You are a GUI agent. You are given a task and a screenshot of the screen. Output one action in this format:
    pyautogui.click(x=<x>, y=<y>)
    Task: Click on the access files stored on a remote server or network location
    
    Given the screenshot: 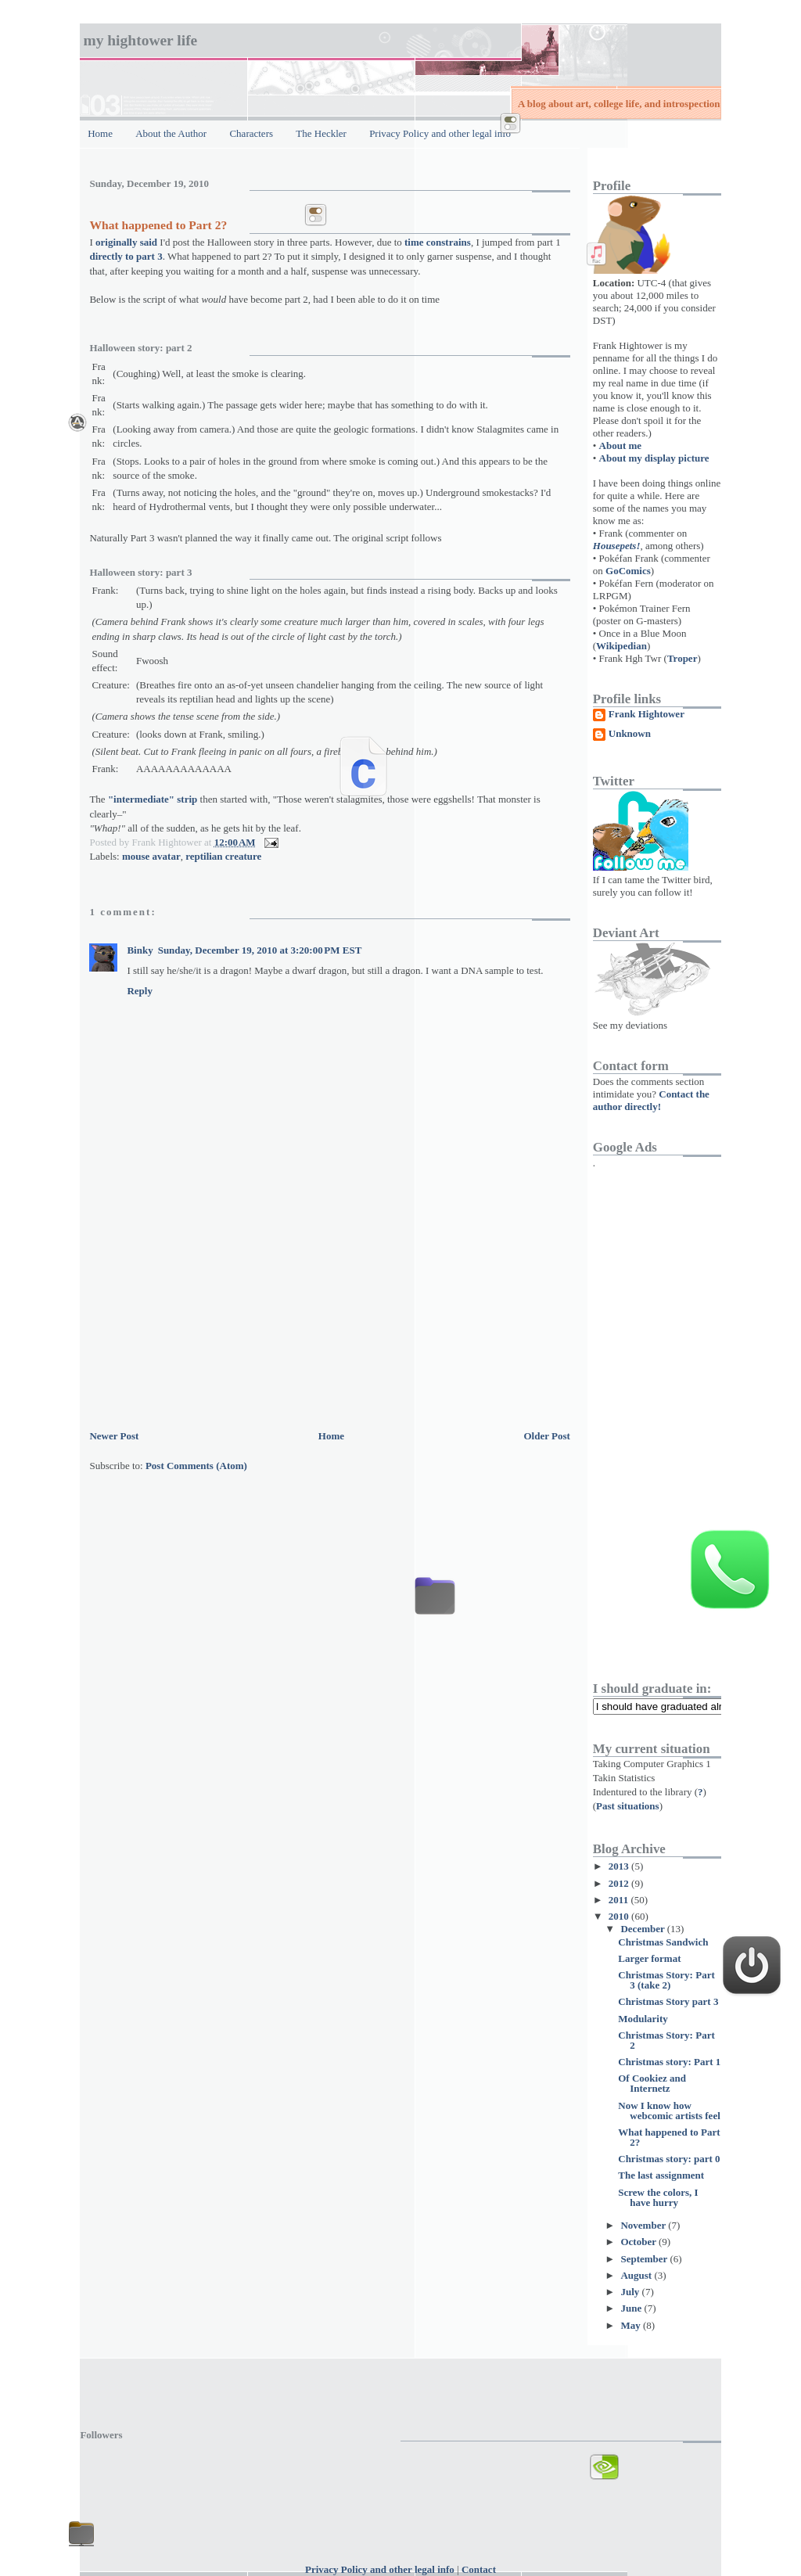 What is the action you would take?
    pyautogui.click(x=81, y=2534)
    